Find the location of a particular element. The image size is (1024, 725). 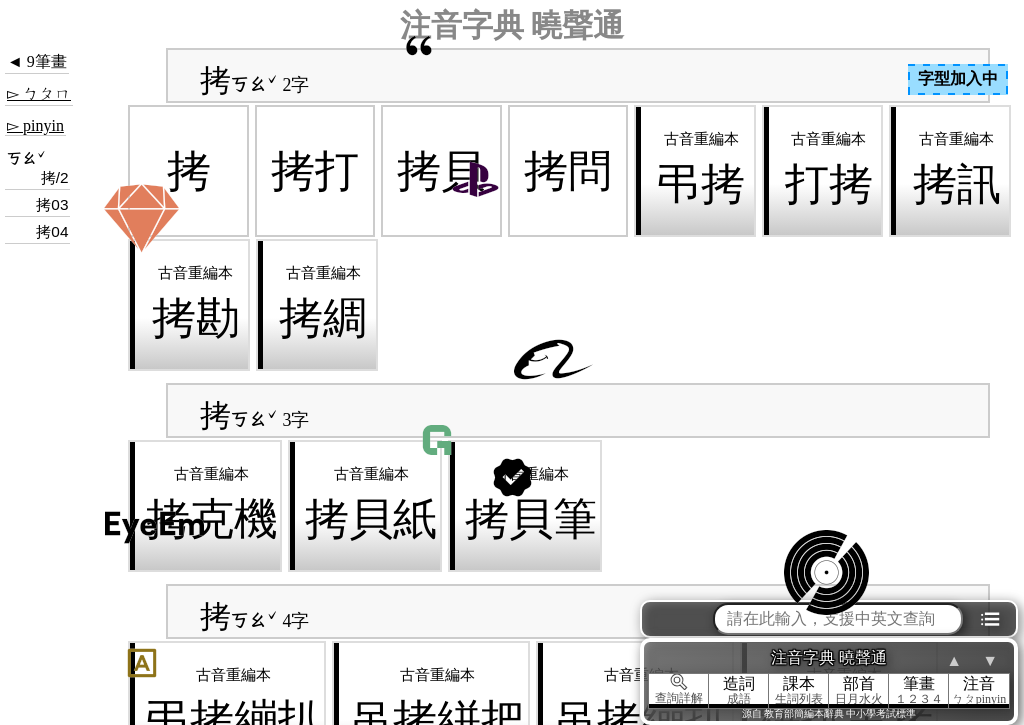

open discogs music database is located at coordinates (826, 572).